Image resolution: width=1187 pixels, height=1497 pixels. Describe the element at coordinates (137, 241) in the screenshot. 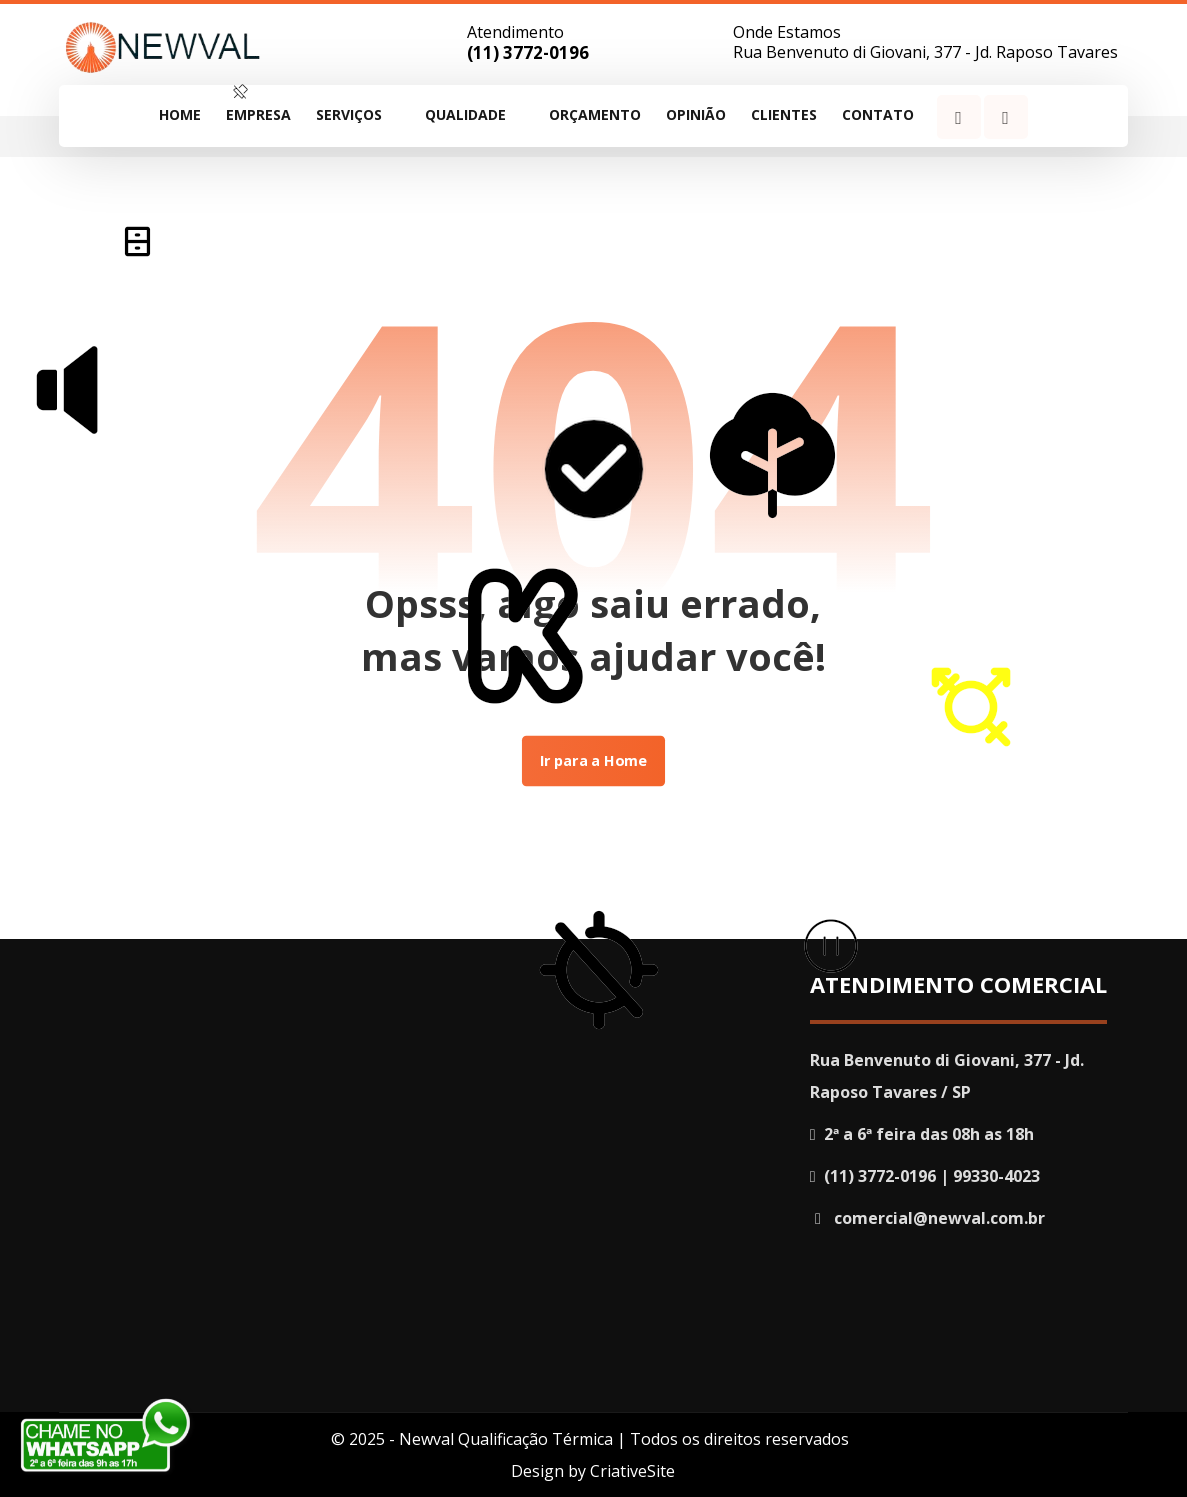

I see `browse furniture or home decor items` at that location.